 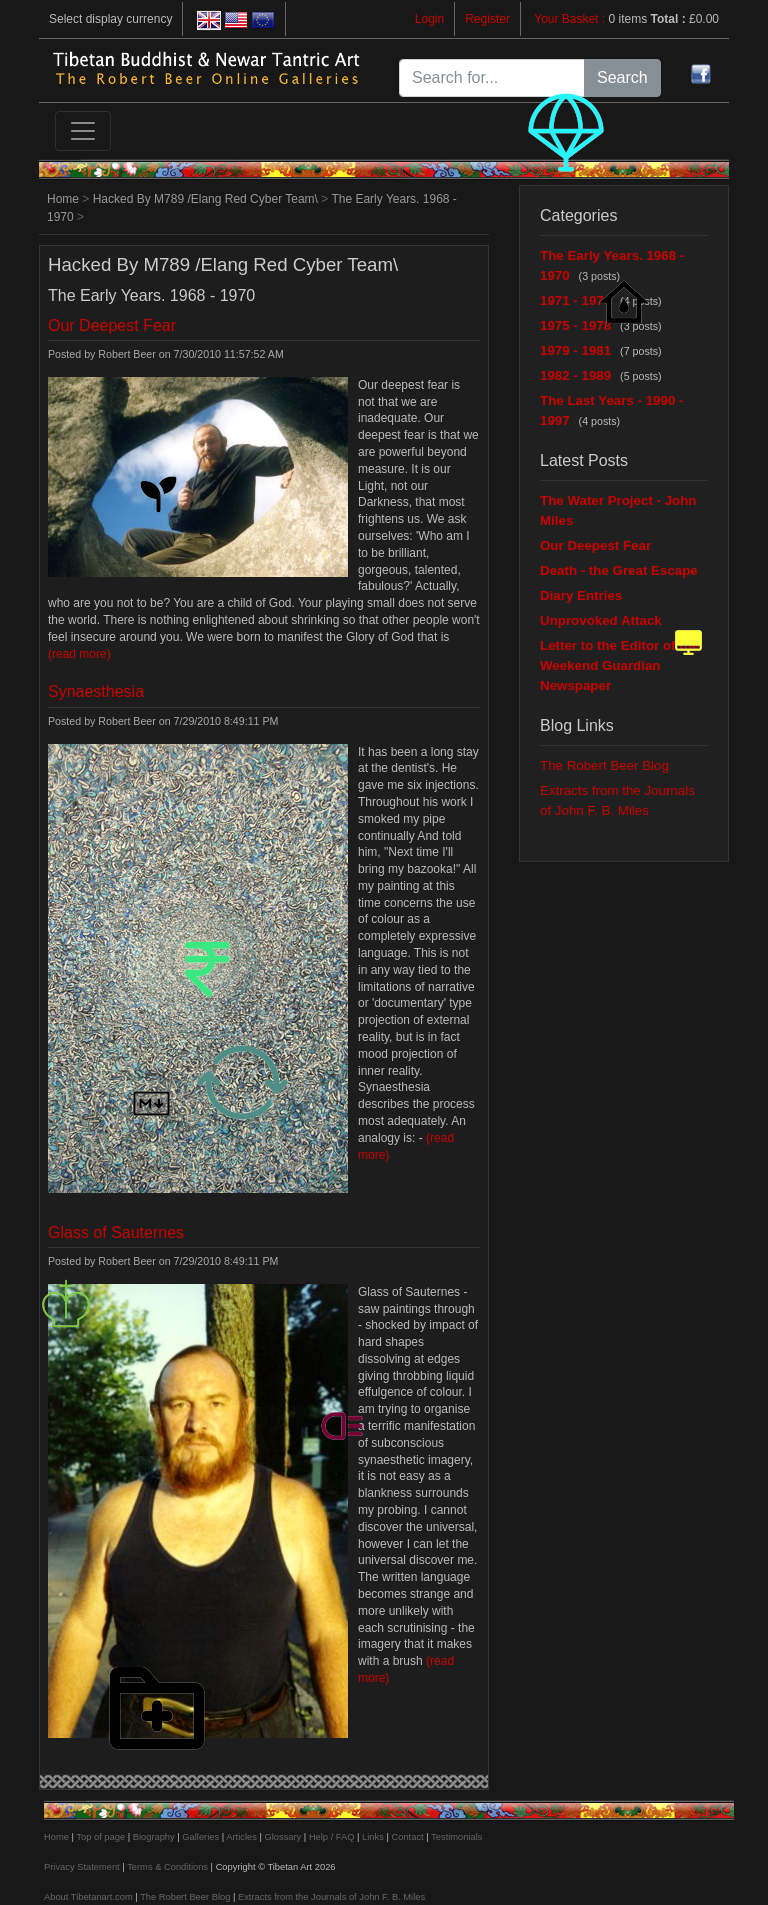 I want to click on sync data across devices, so click(x=242, y=1082).